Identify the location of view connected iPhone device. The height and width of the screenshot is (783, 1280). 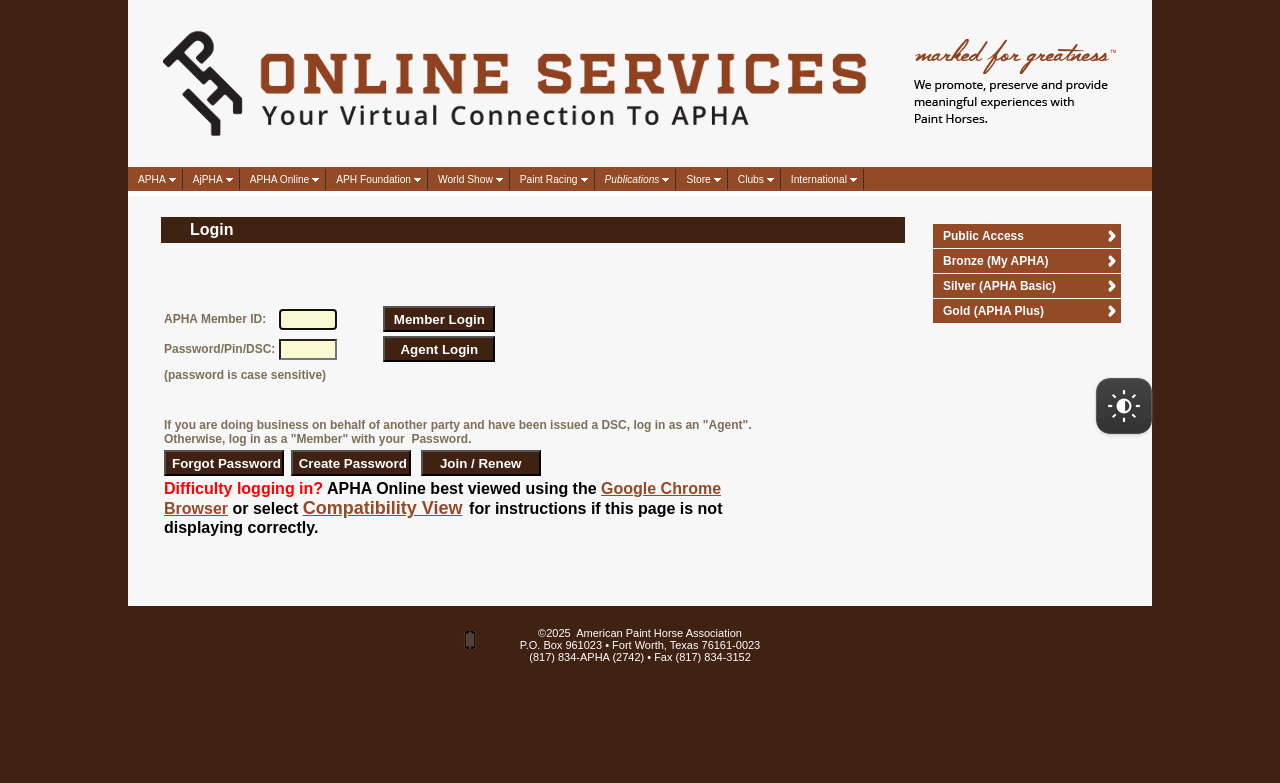
(470, 640).